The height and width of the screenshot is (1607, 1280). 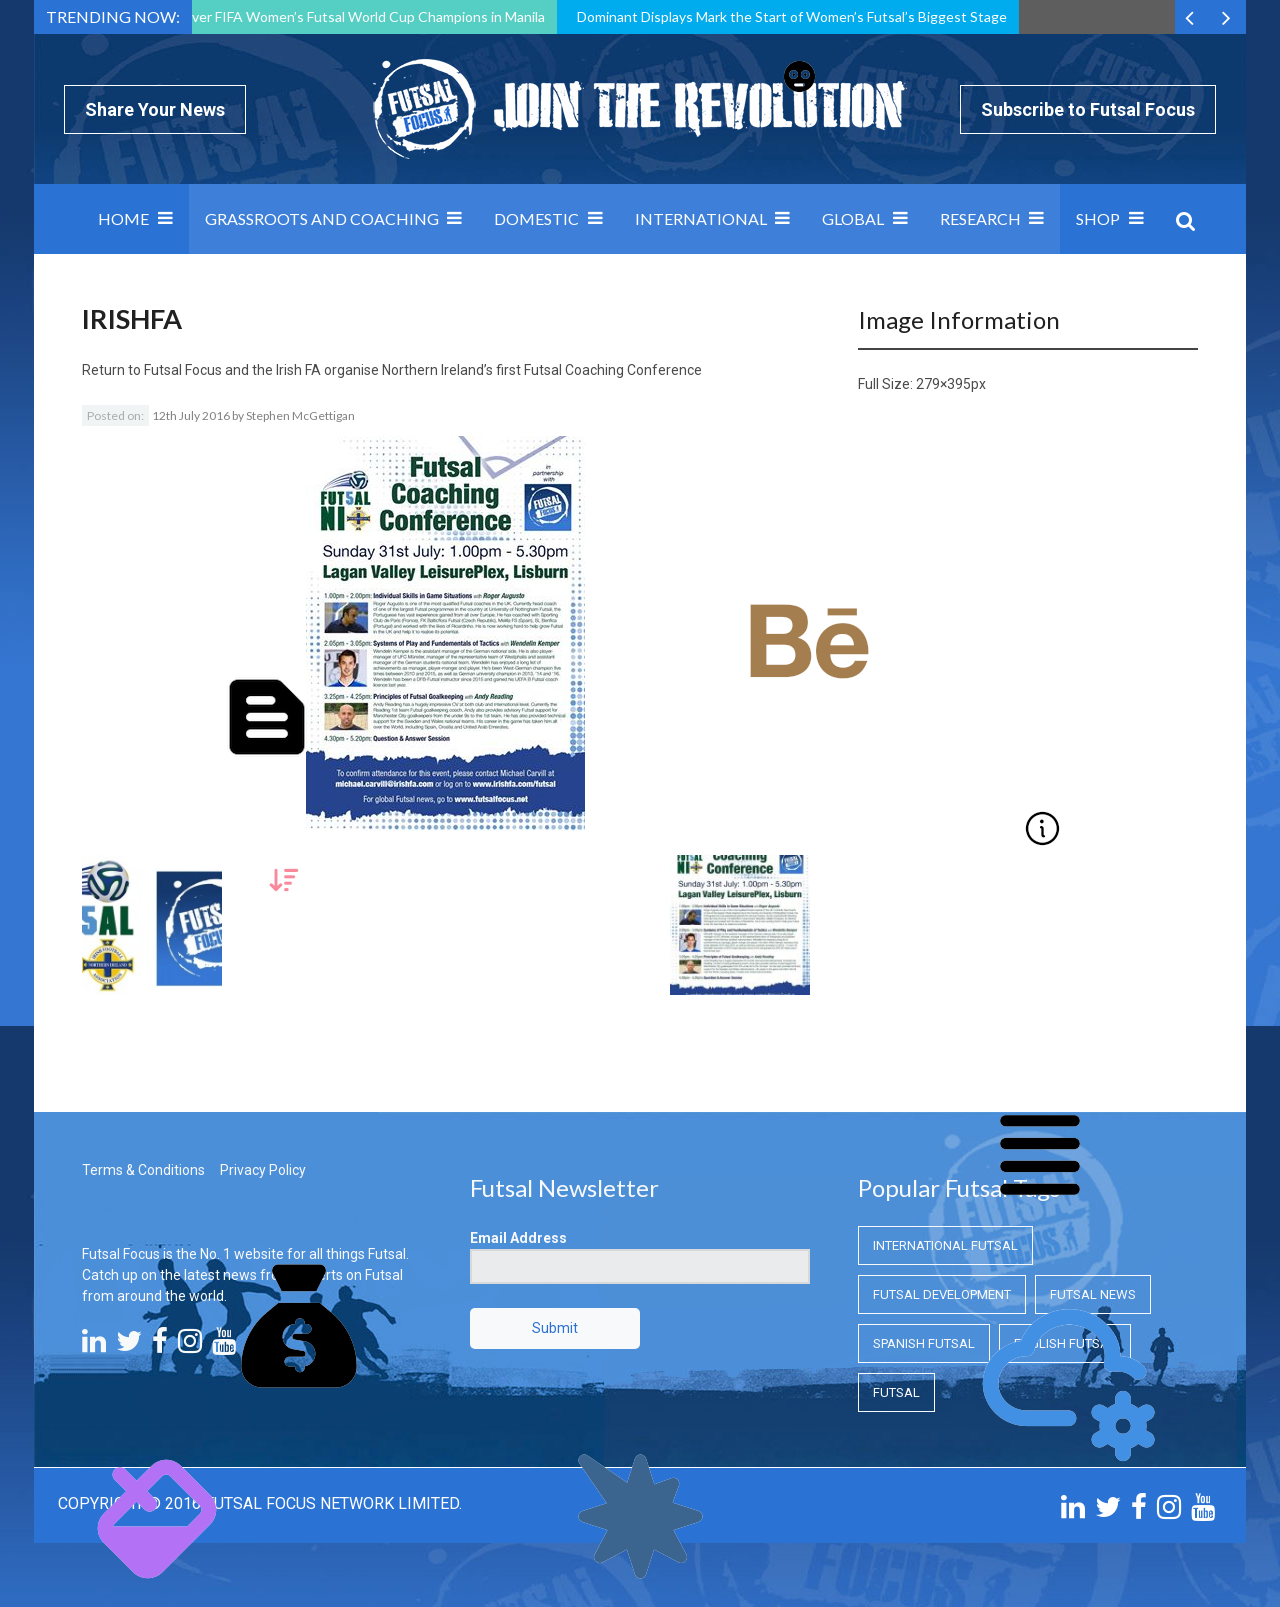 I want to click on view your earnings or balance, so click(x=299, y=1326).